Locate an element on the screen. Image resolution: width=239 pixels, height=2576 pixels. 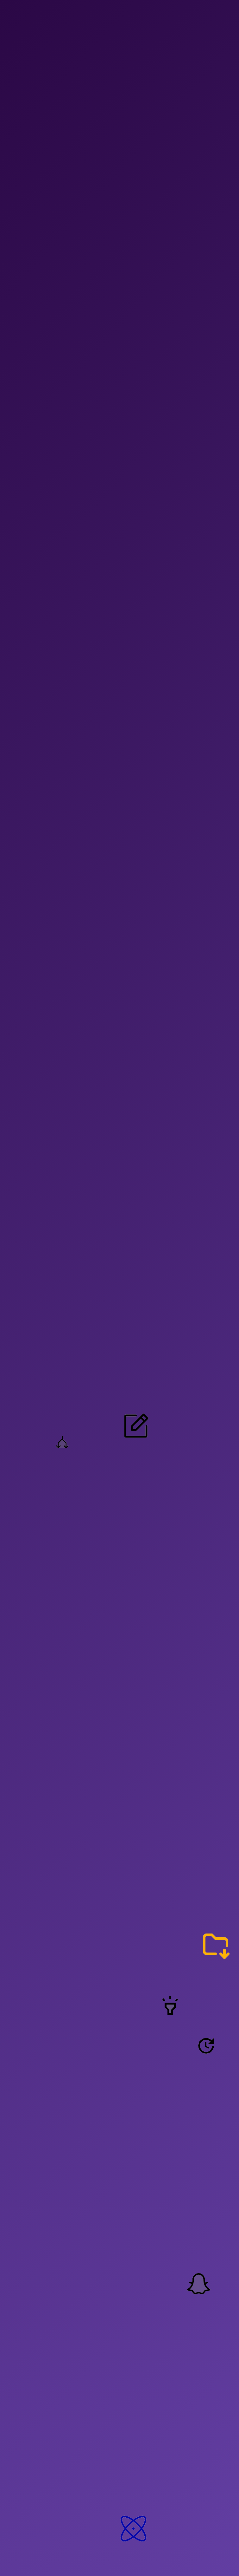
highlight selected text is located at coordinates (170, 2005).